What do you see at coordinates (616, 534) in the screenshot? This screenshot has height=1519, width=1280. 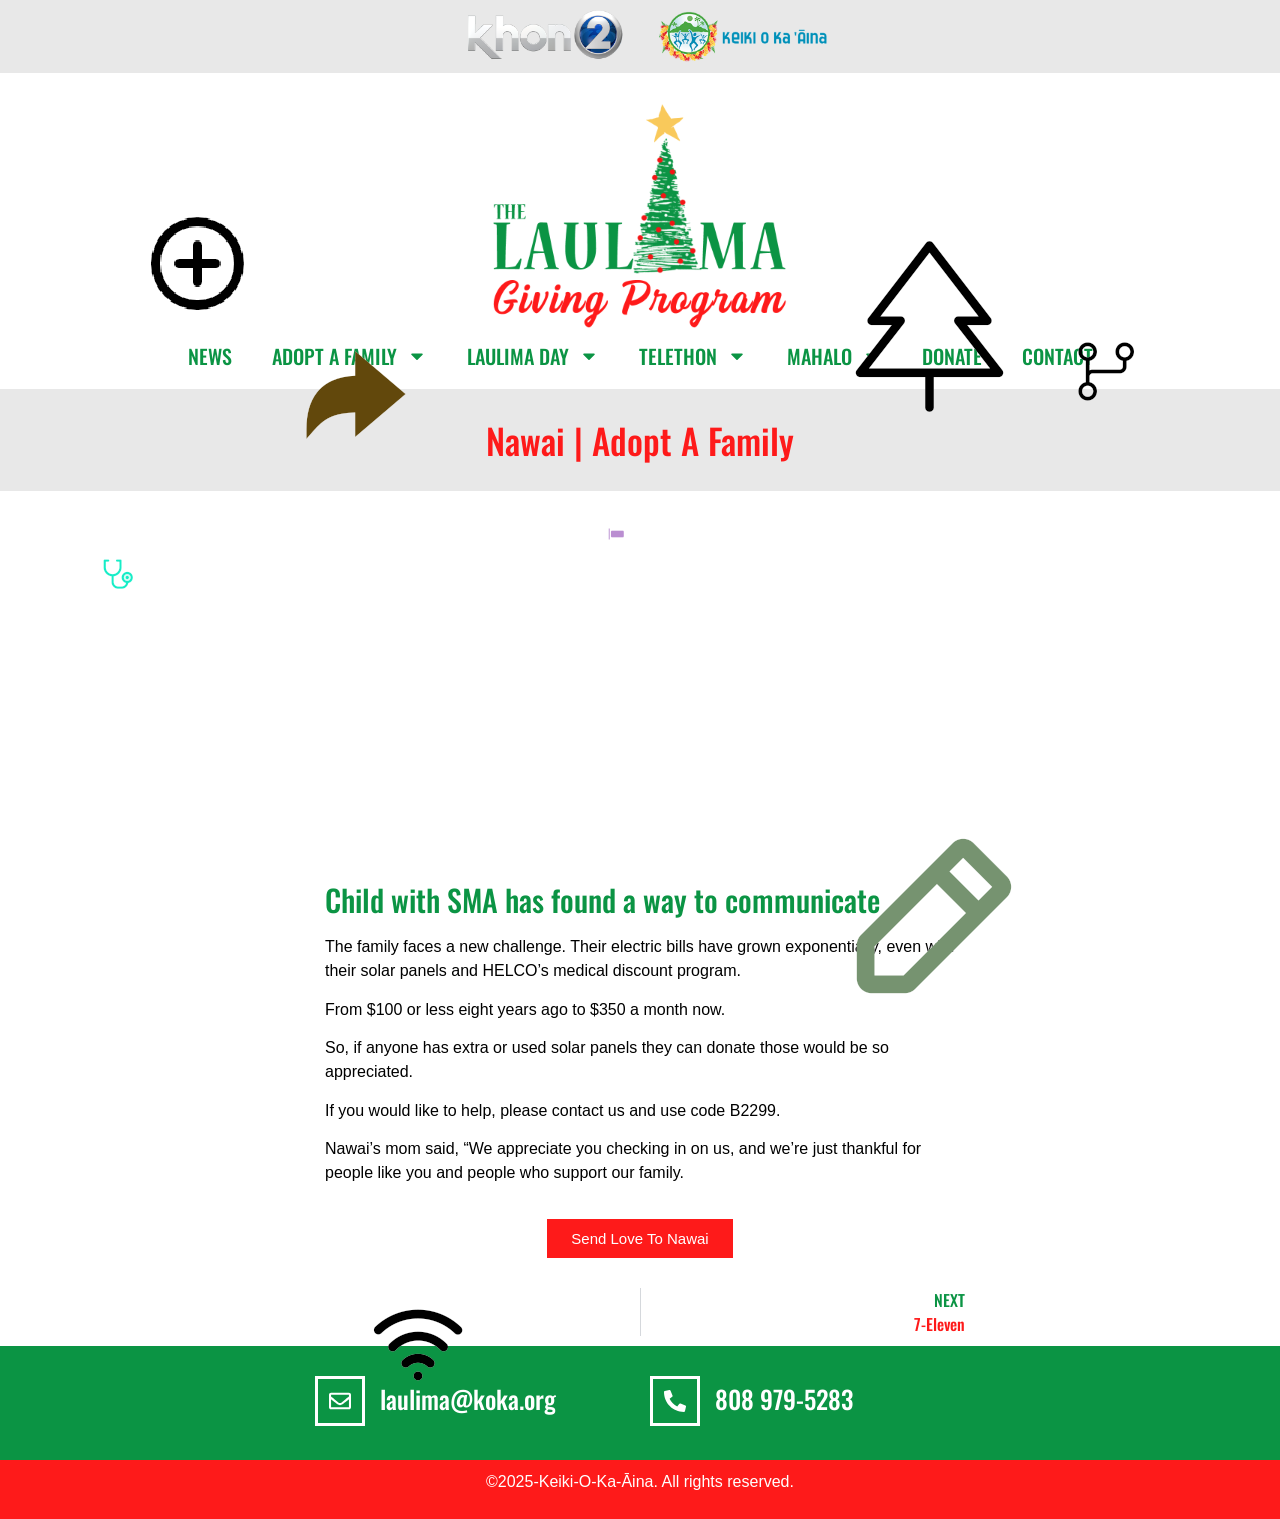 I see `align content to the left edge` at bounding box center [616, 534].